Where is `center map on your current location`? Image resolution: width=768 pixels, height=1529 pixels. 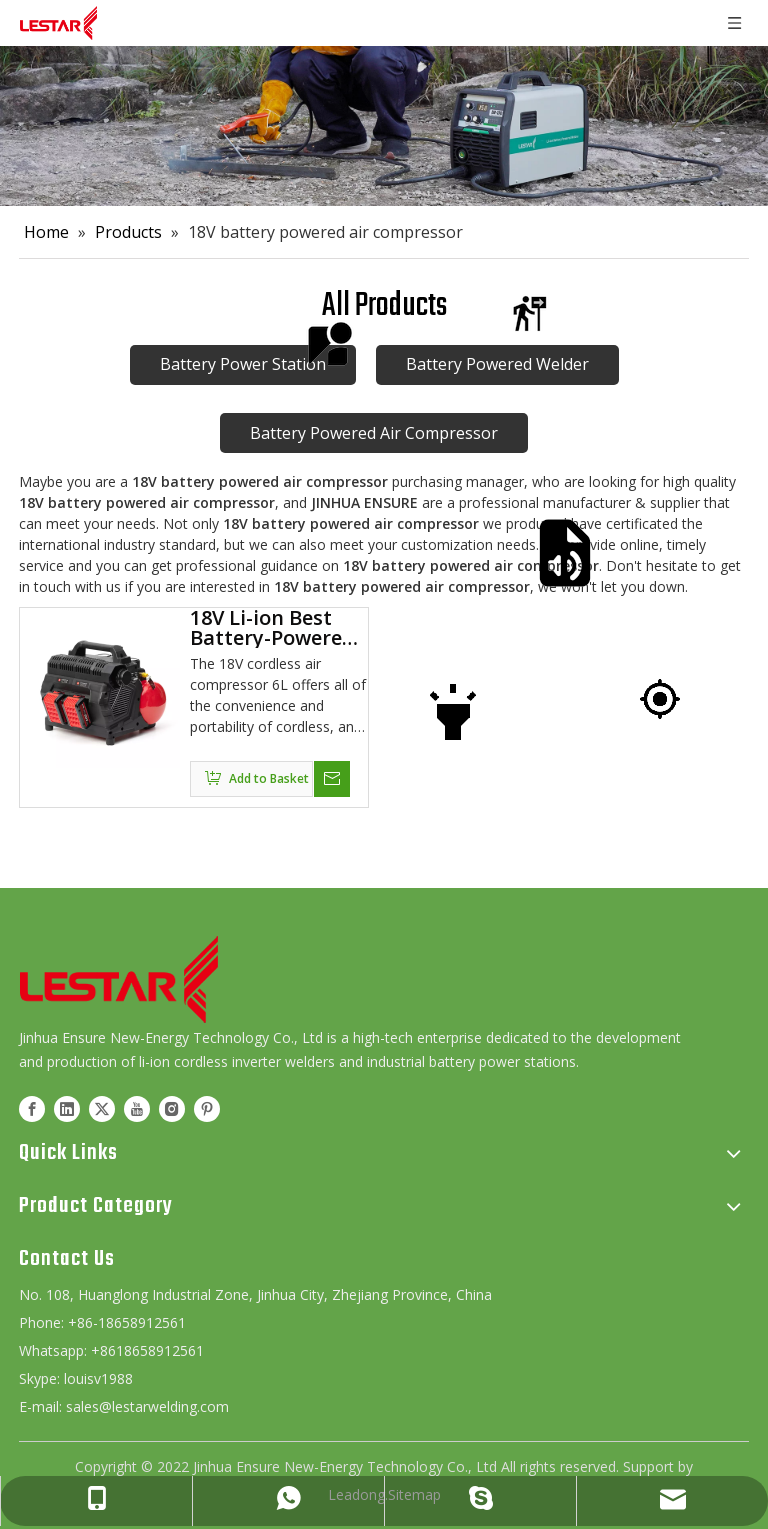 center map on your current location is located at coordinates (660, 699).